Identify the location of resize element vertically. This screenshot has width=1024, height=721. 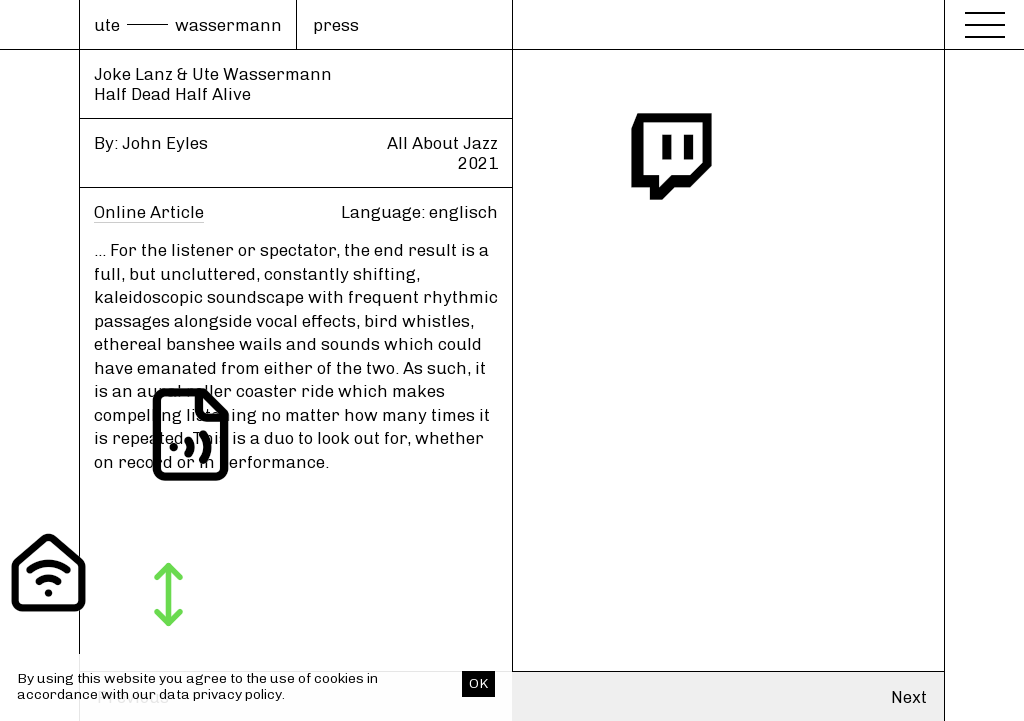
(168, 594).